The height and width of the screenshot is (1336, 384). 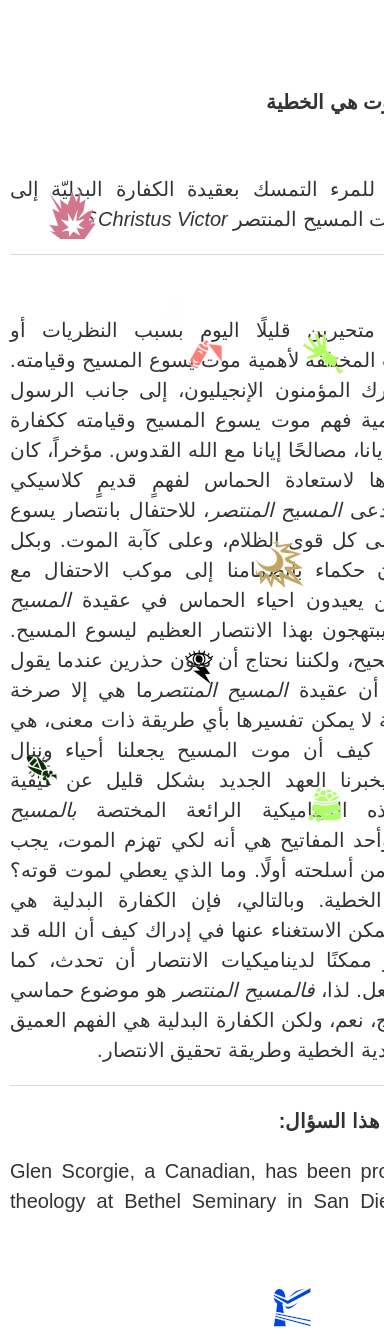 I want to click on indicates electrical or energy surge event, so click(x=280, y=564).